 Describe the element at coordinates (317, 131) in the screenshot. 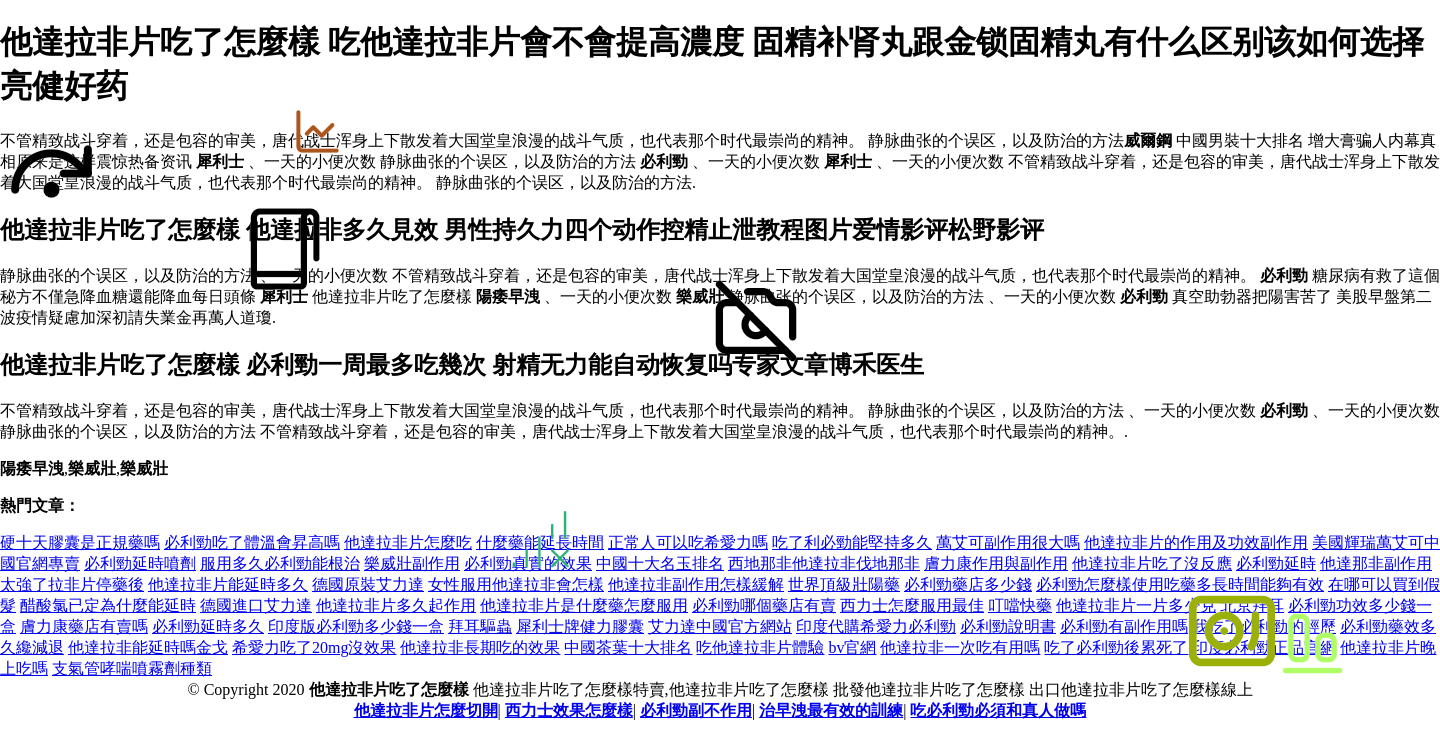

I see `view analytics and trends` at that location.